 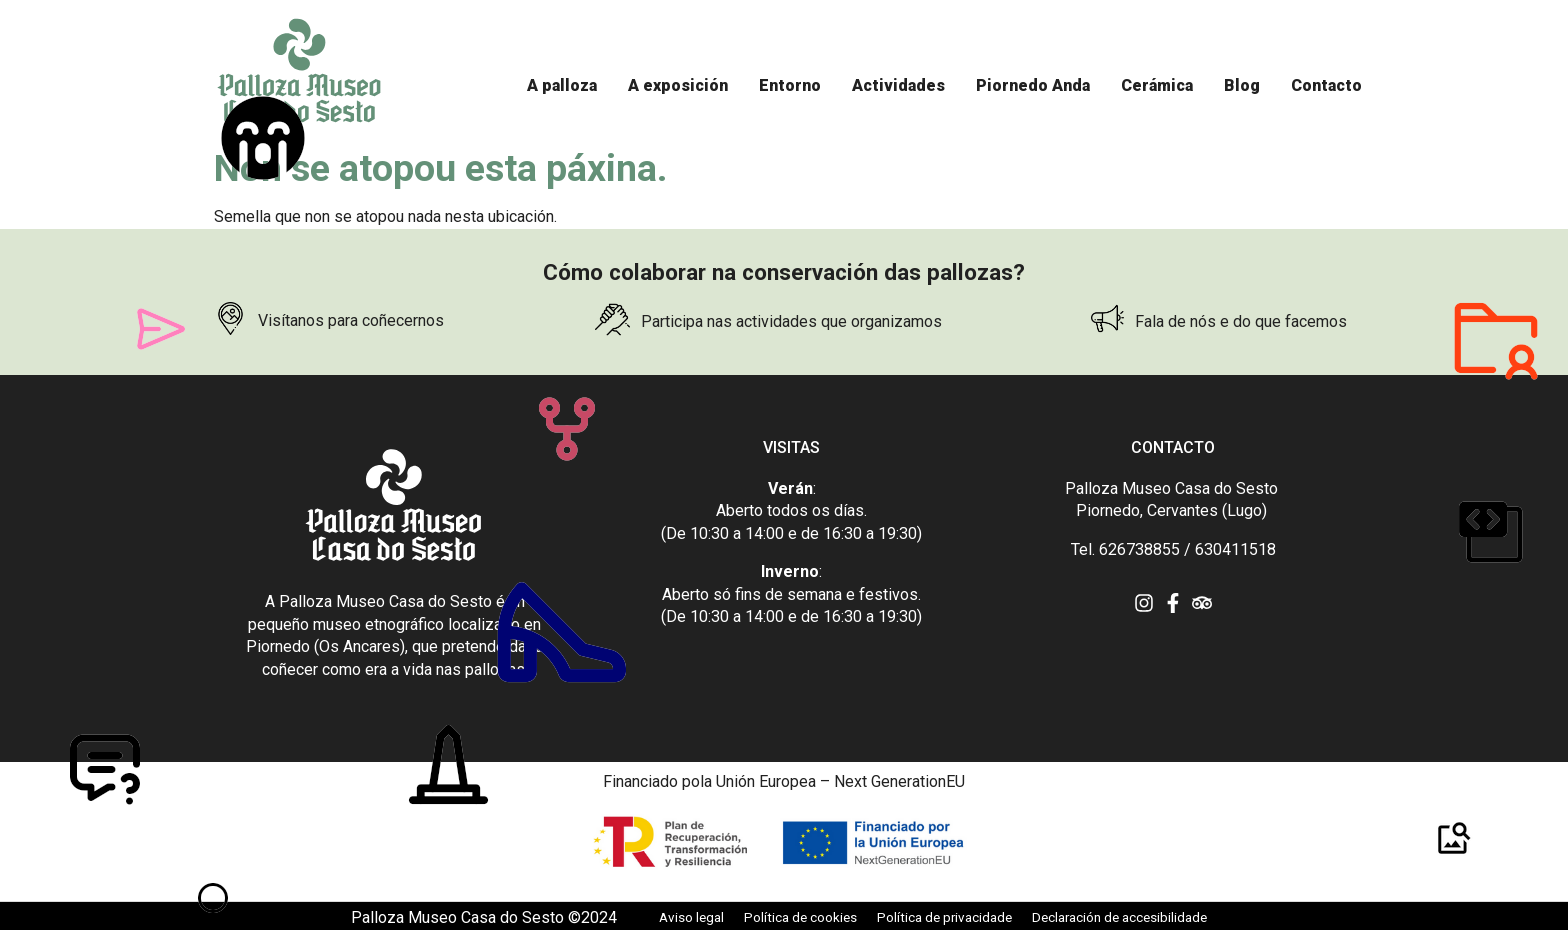 What do you see at coordinates (105, 766) in the screenshot?
I see `access help or FAQ chat` at bounding box center [105, 766].